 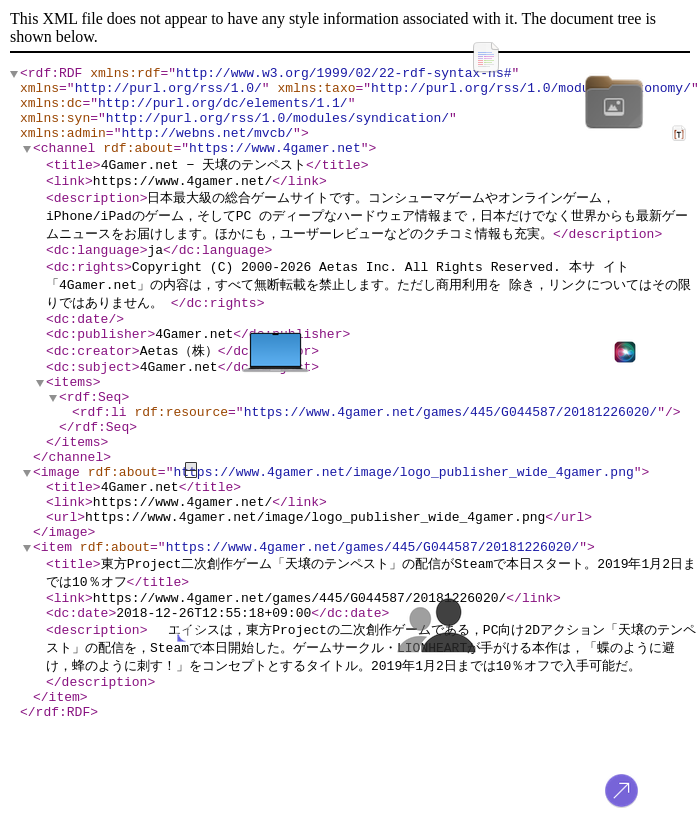 What do you see at coordinates (621, 790) in the screenshot?
I see `indicates a symbolic link or shortcut to another file` at bounding box center [621, 790].